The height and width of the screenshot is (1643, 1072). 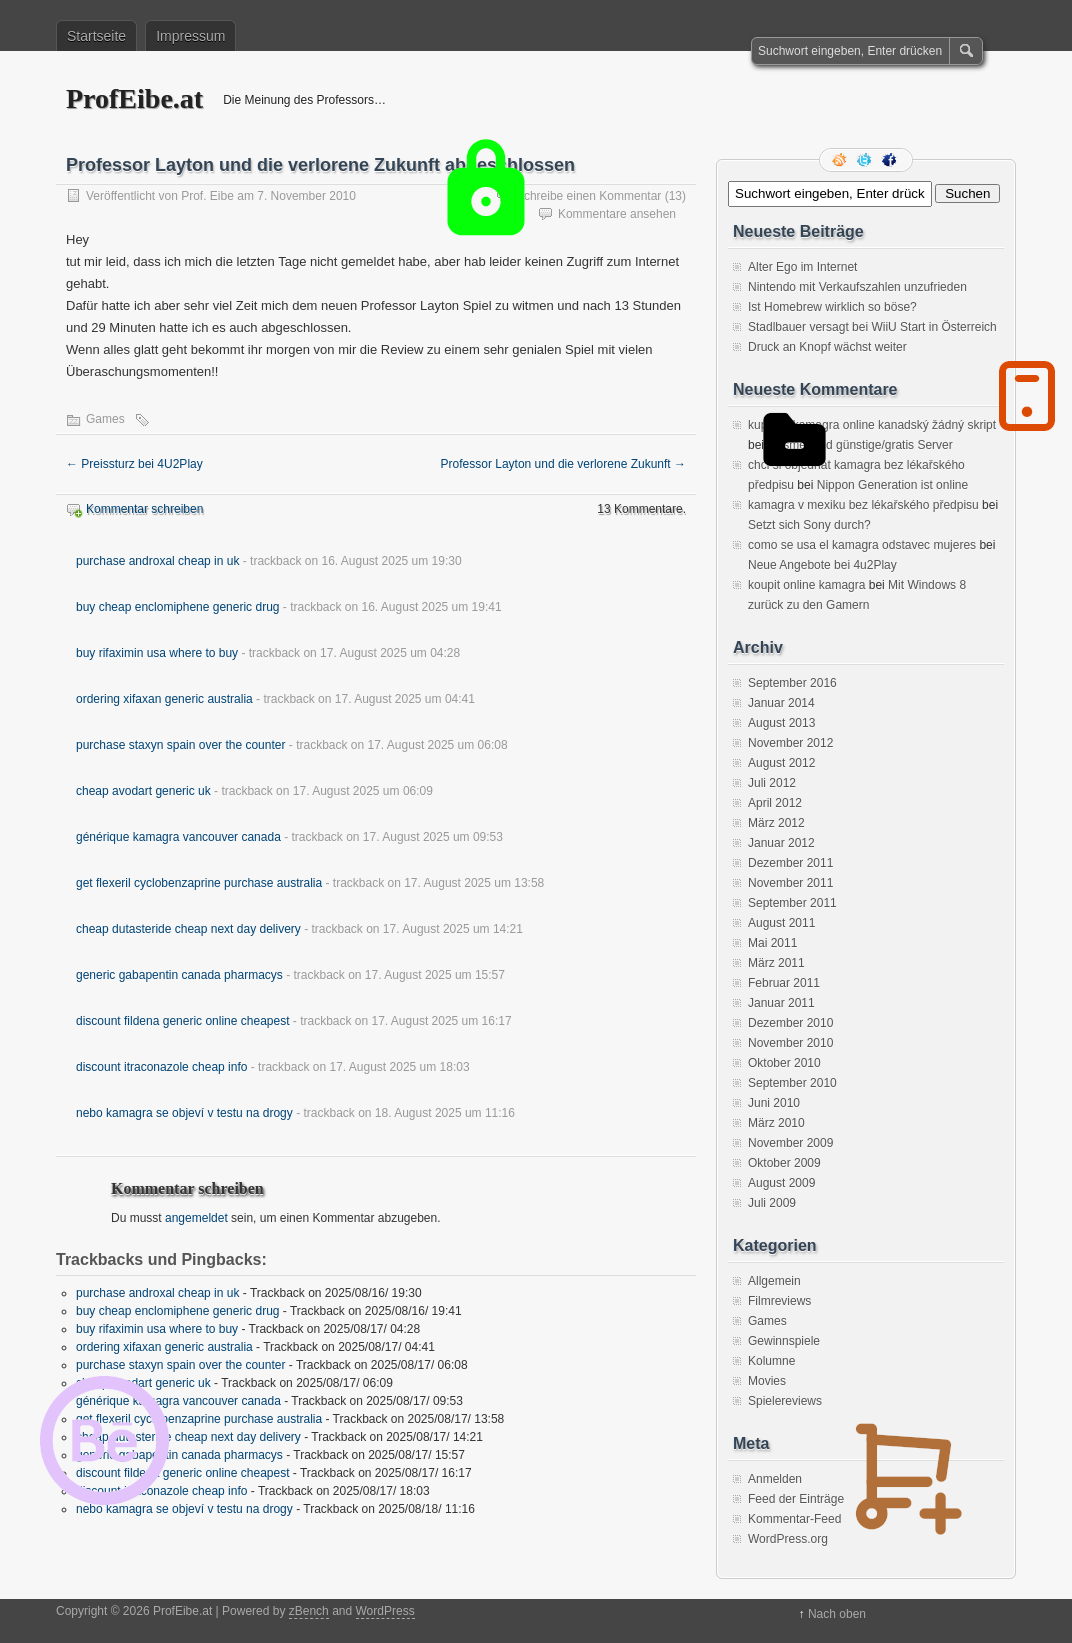 I want to click on remove a folder from your files, so click(x=794, y=439).